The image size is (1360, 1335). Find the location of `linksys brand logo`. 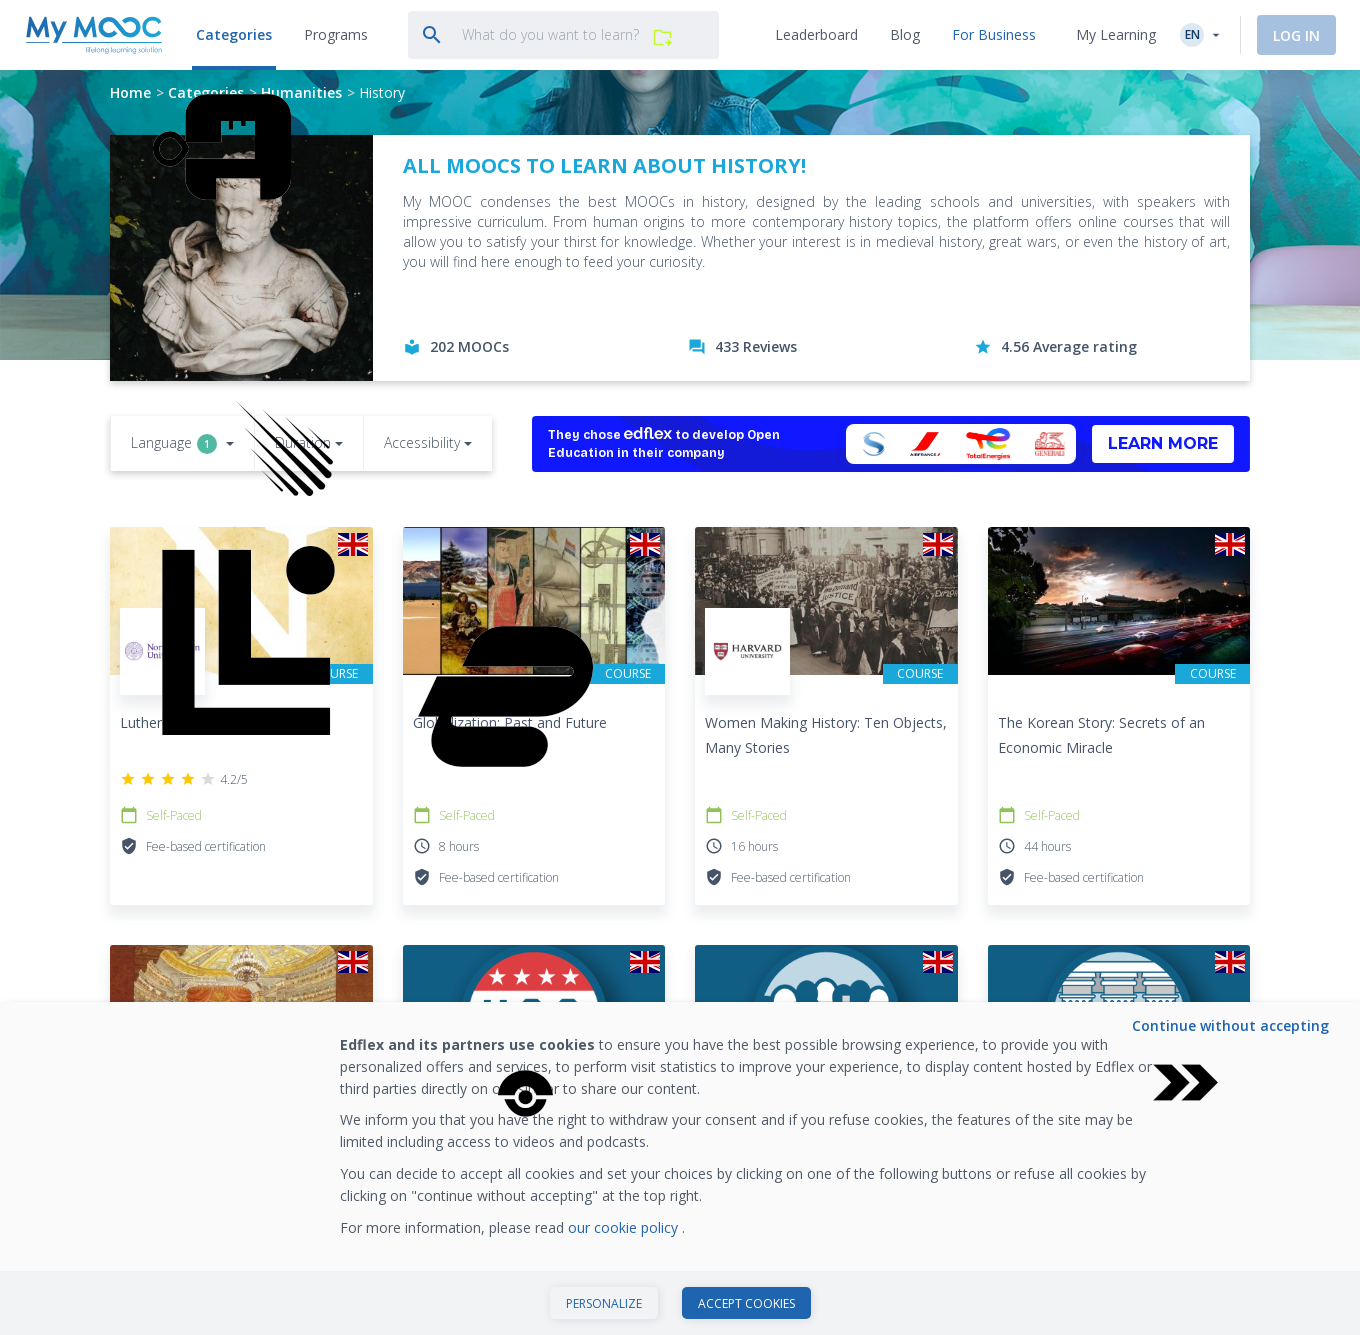

linksys brand logo is located at coordinates (248, 640).